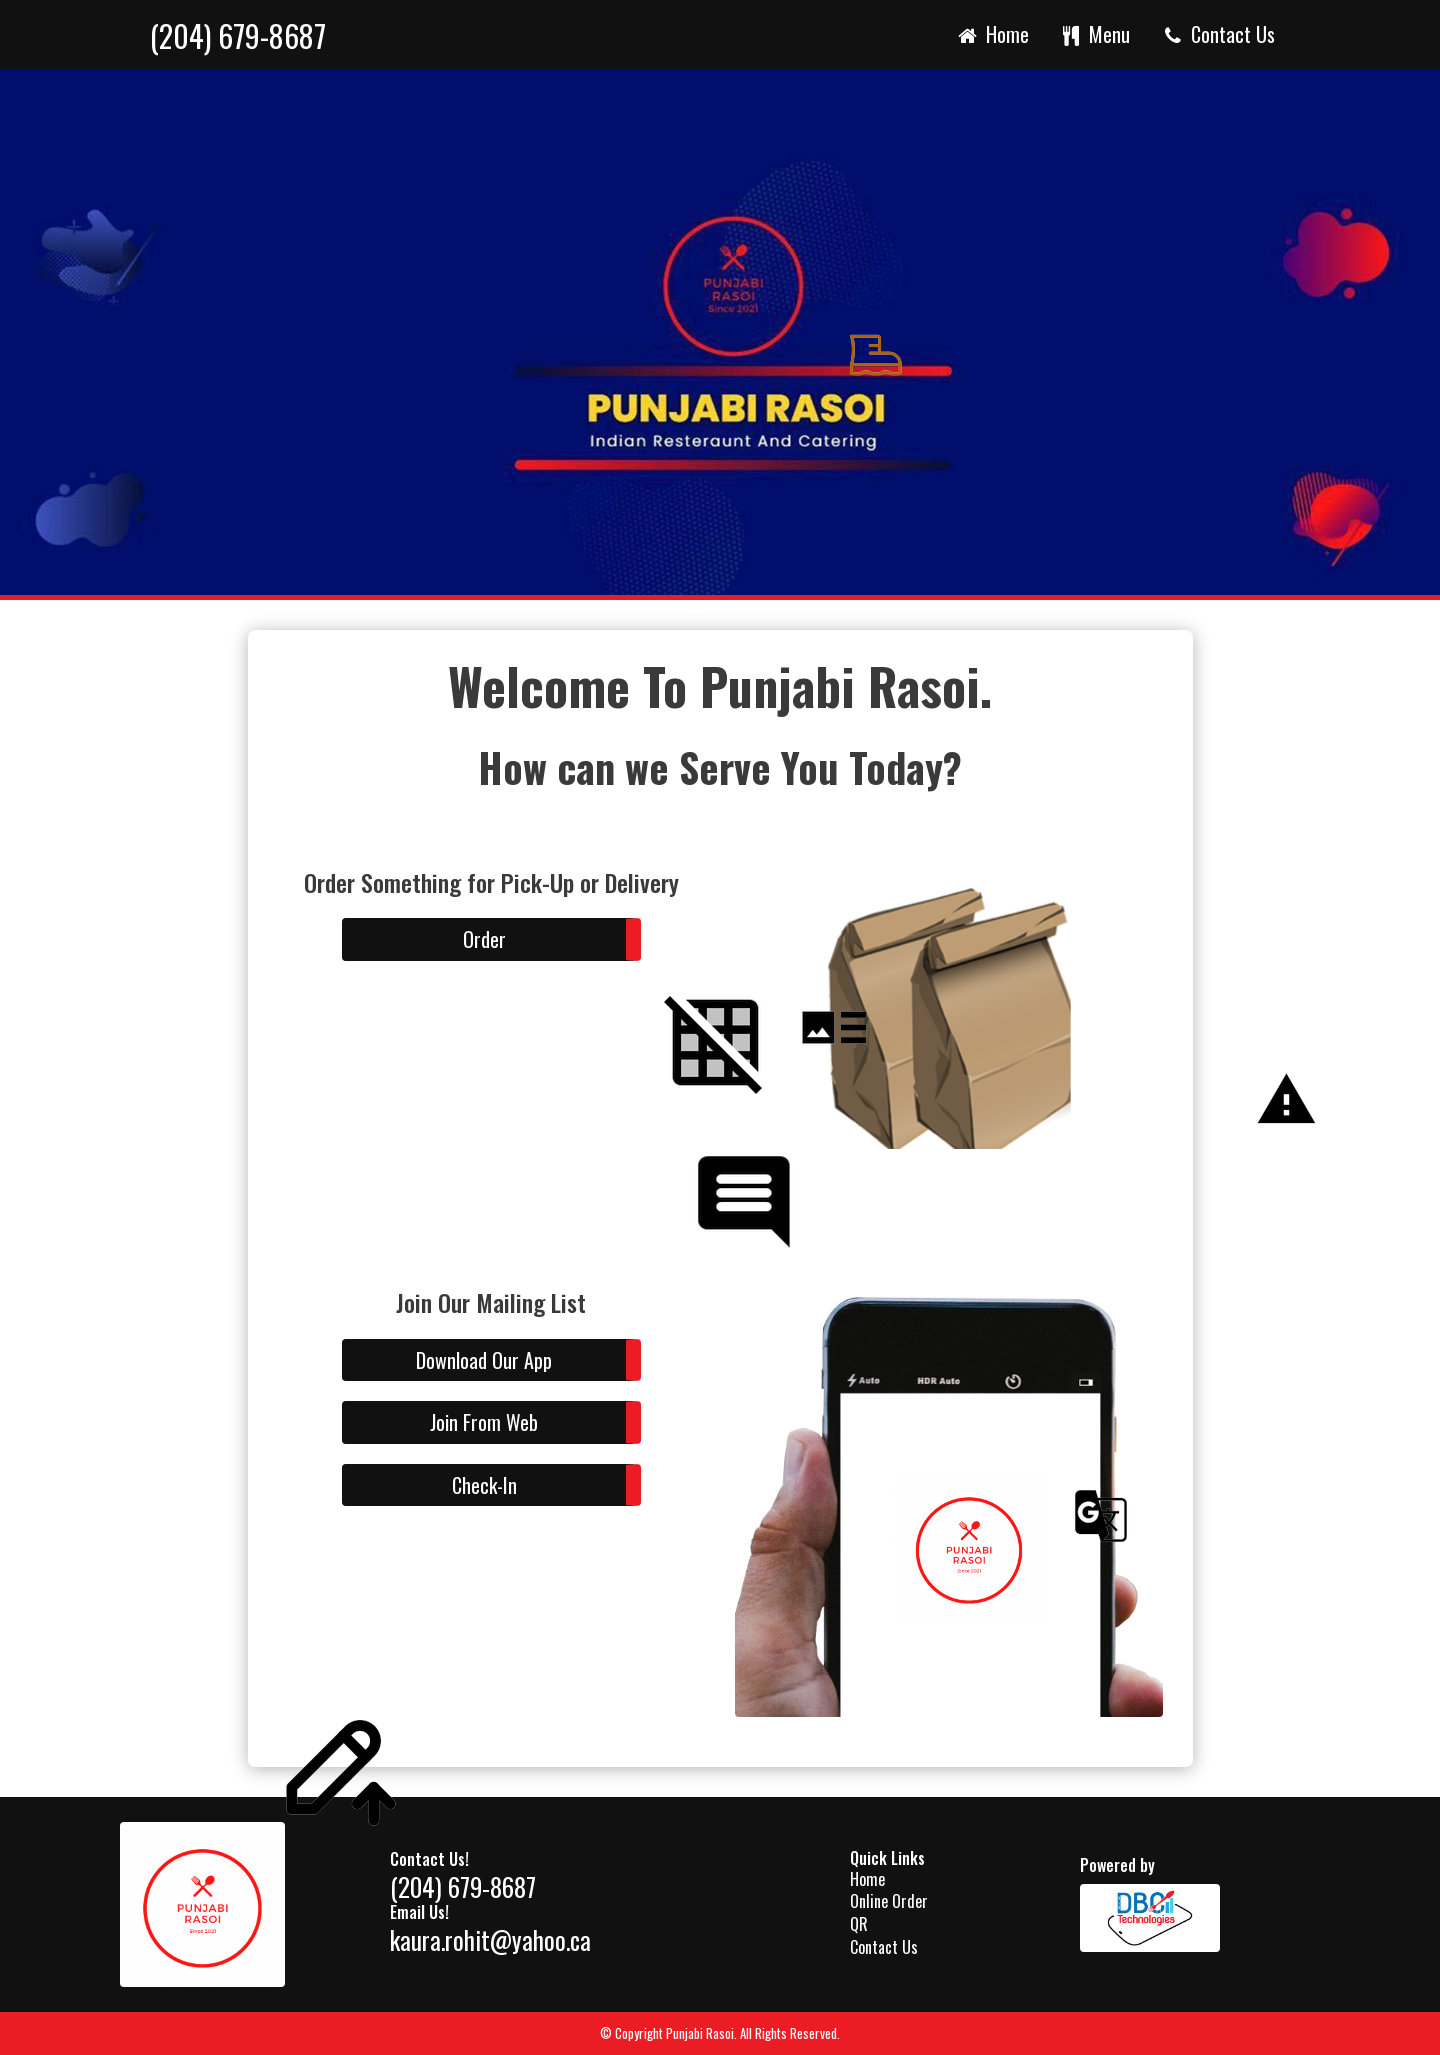 The image size is (1440, 2055). Describe the element at coordinates (874, 355) in the screenshot. I see `select footwear or boot category` at that location.